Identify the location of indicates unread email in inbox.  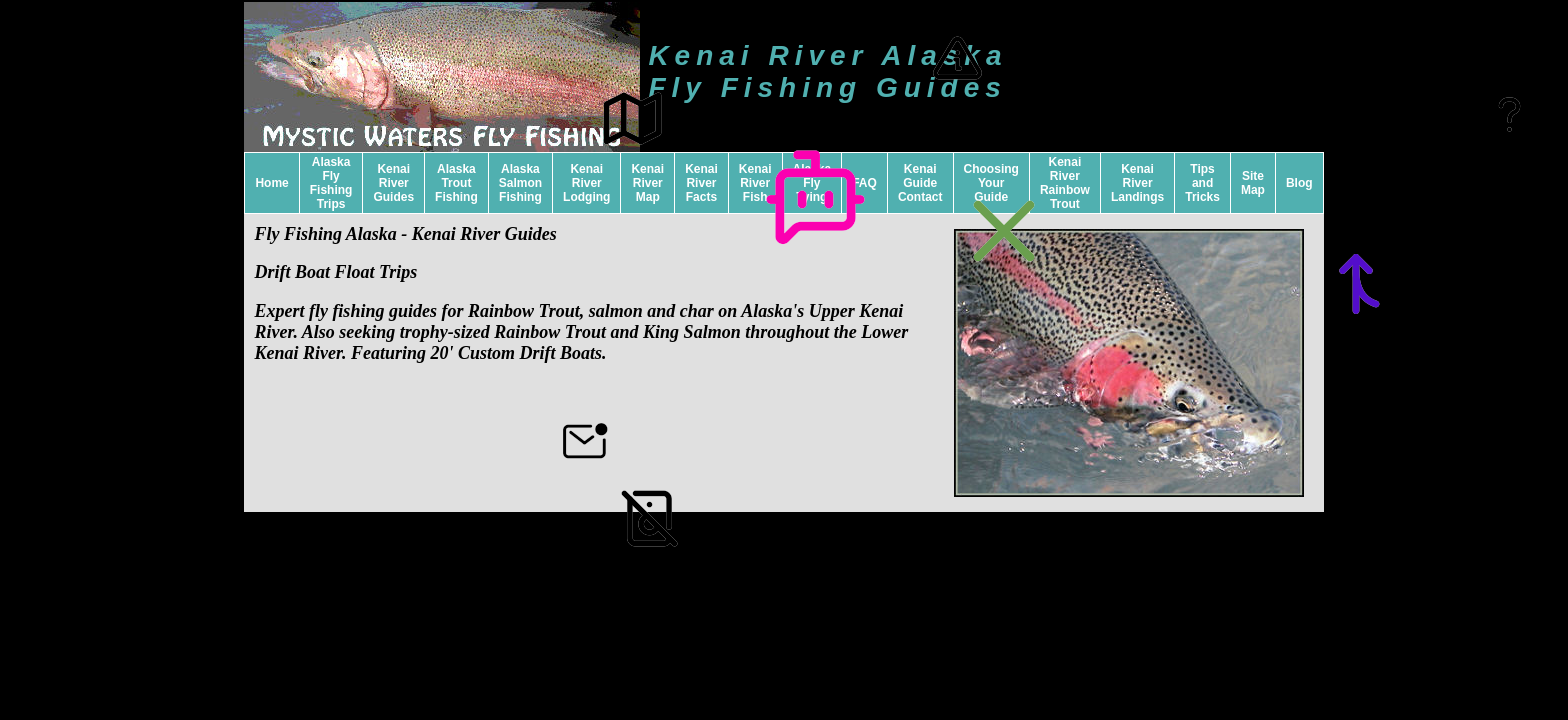
(584, 441).